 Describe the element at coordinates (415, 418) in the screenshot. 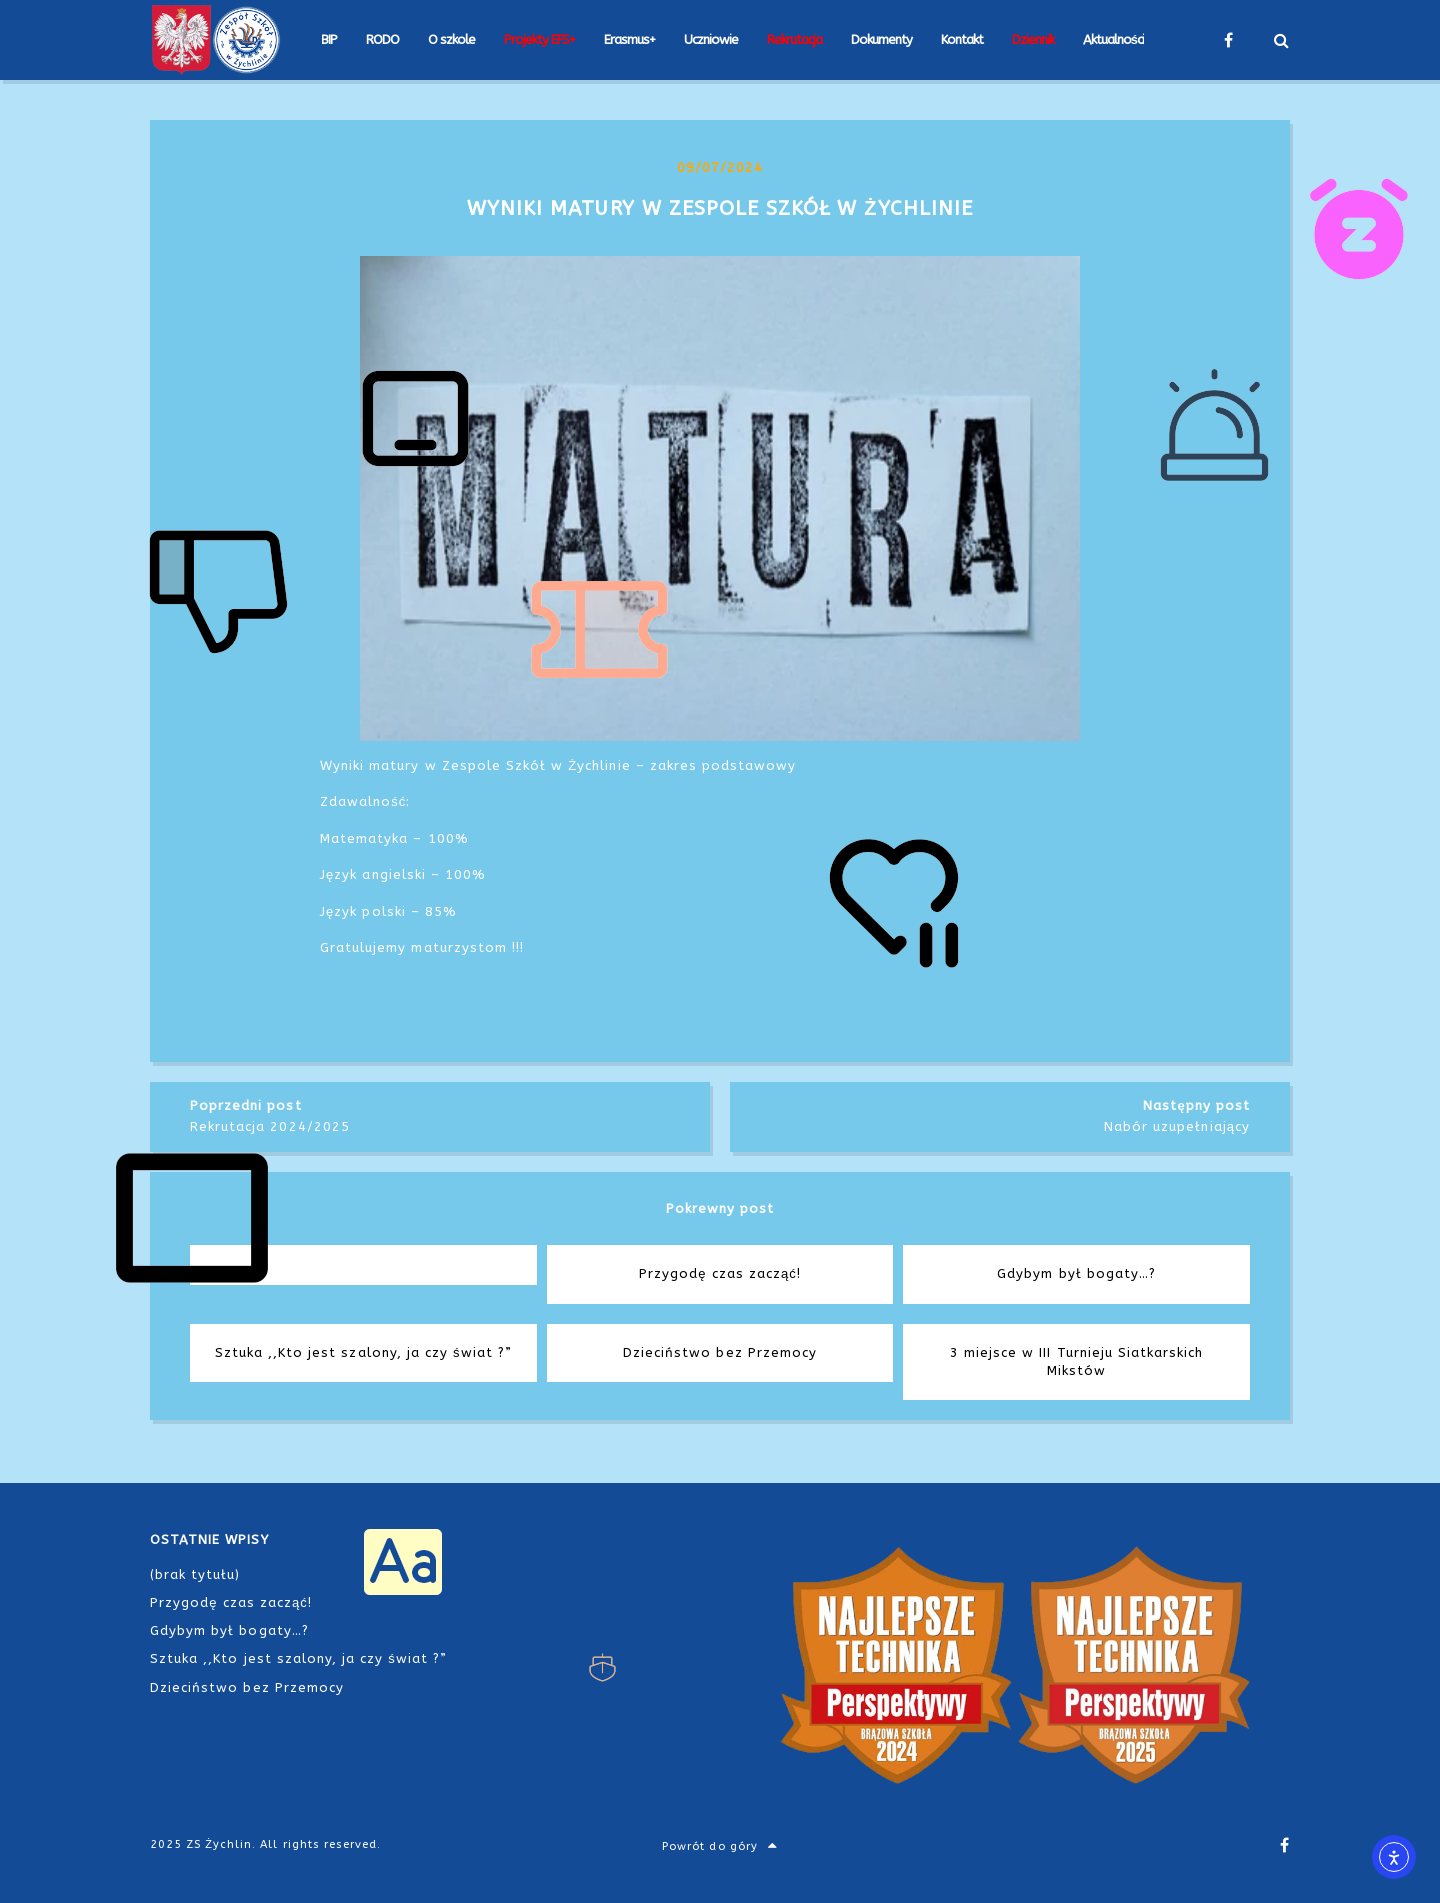

I see `switch to landscape mode` at that location.